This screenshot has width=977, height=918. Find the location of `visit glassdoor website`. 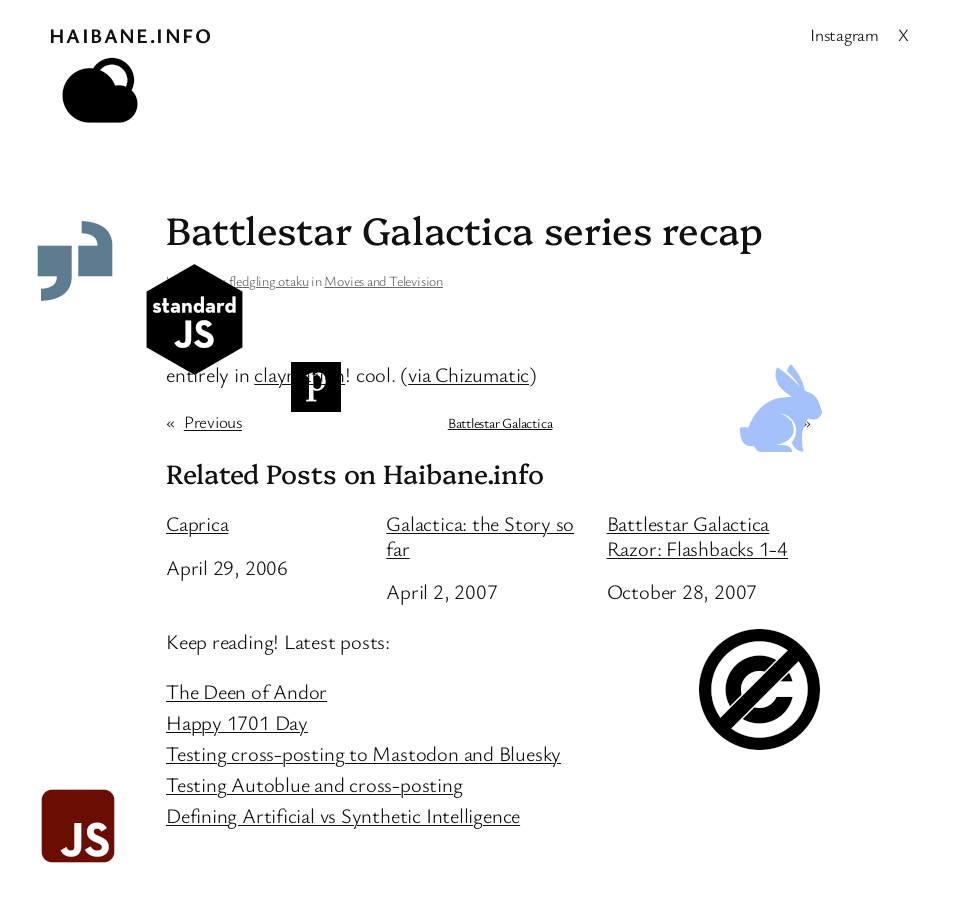

visit glassdoor website is located at coordinates (75, 261).